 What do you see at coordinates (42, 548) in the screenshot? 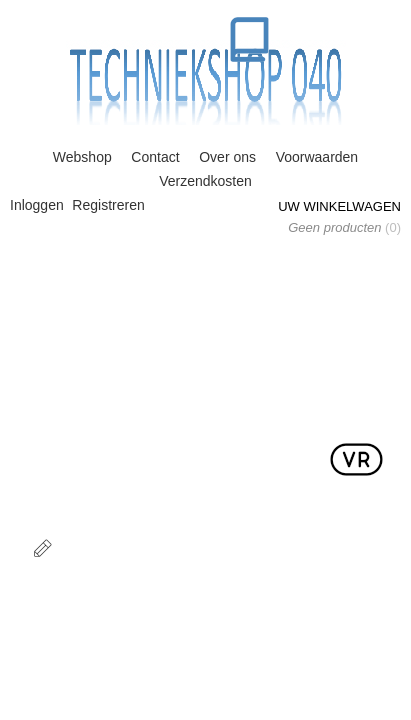
I see `edit or modify content` at bounding box center [42, 548].